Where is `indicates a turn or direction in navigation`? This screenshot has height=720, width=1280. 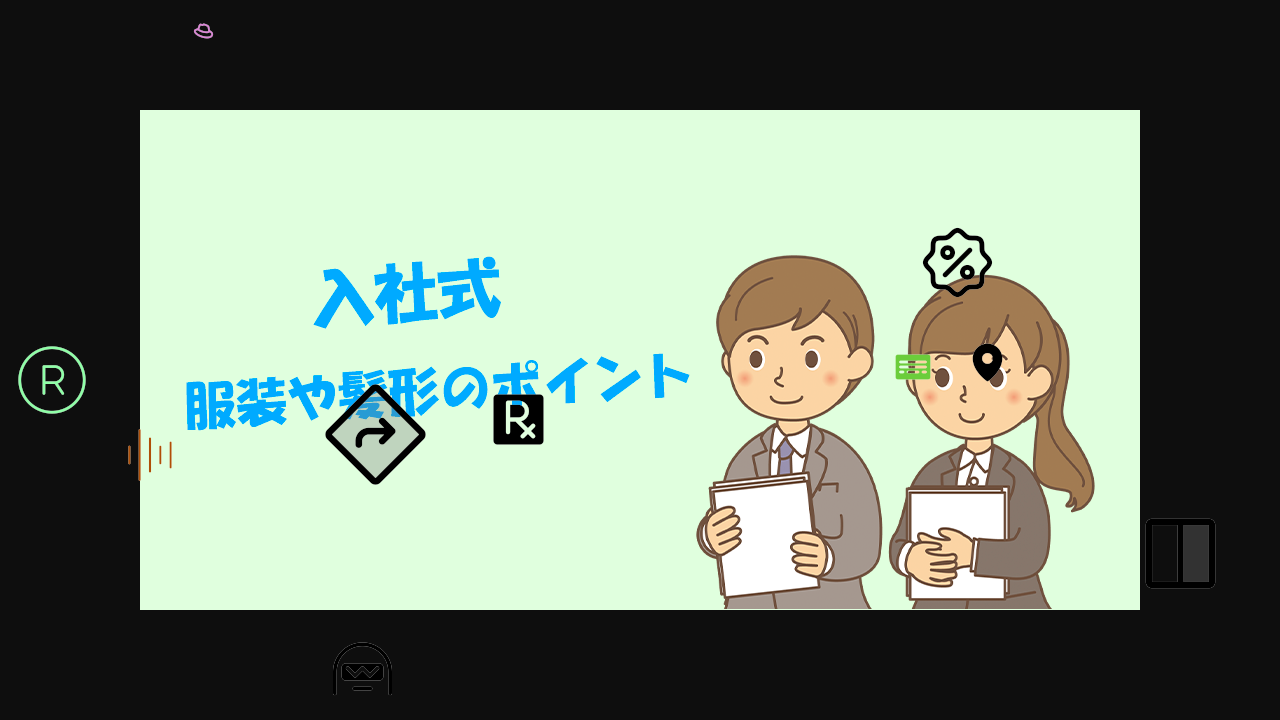 indicates a turn or direction in navigation is located at coordinates (375, 434).